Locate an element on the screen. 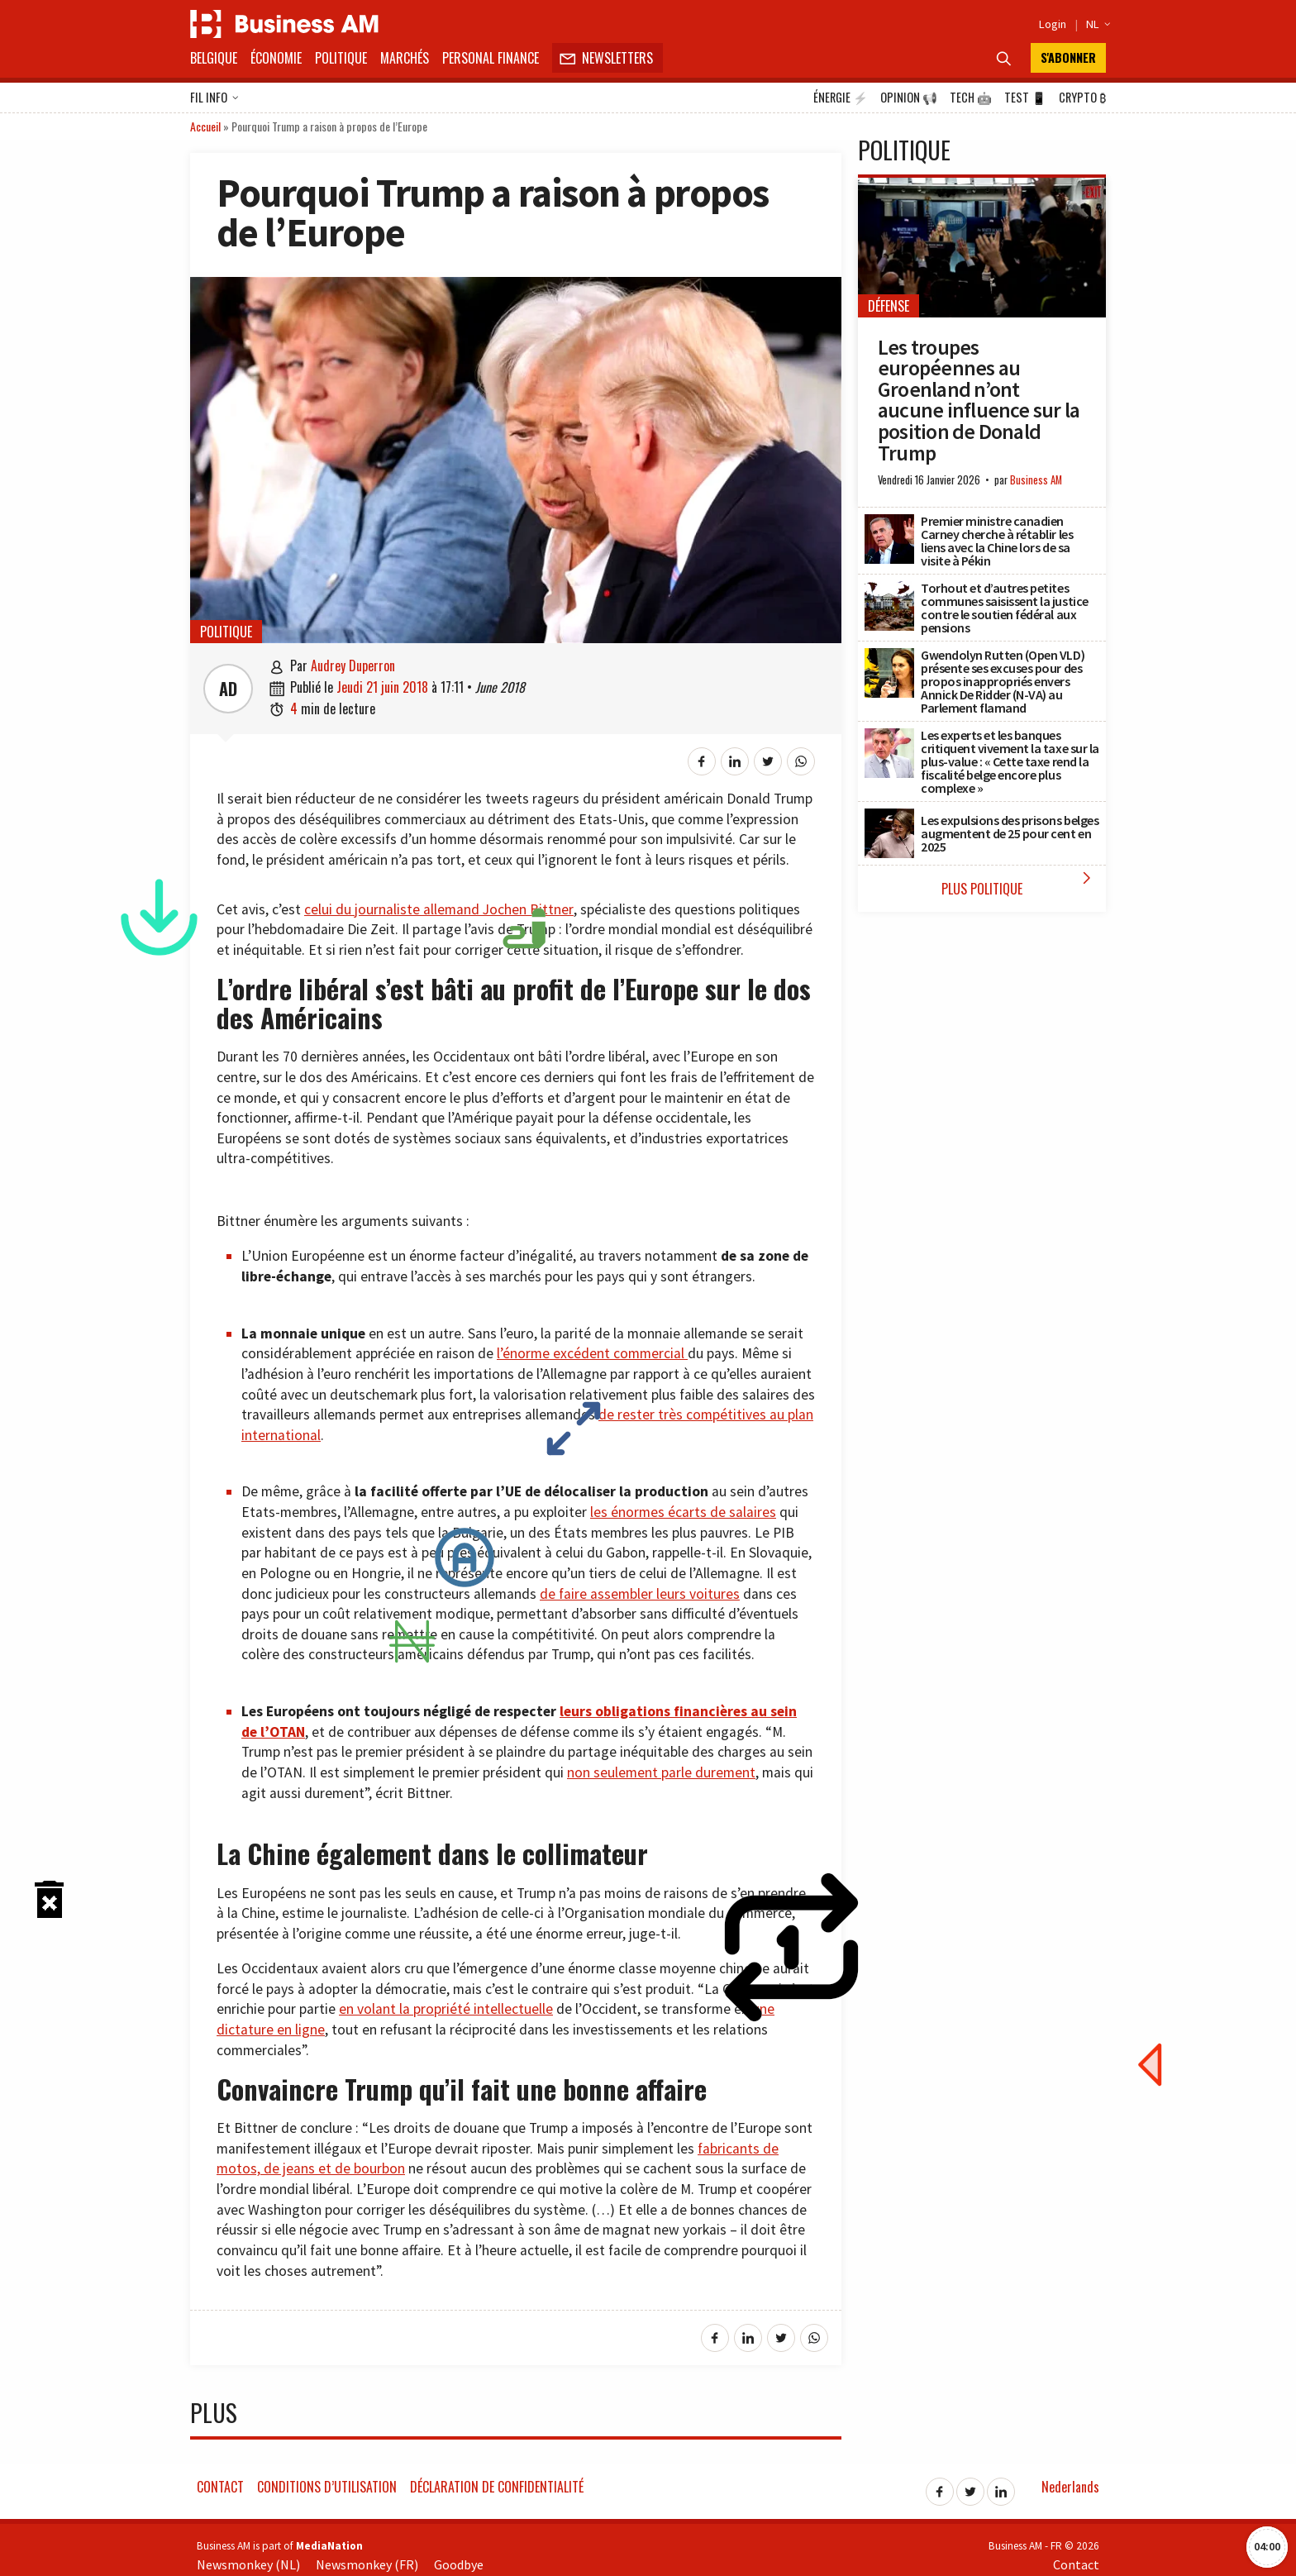 The image size is (1296, 2576). indicates Nigerian naira currency is located at coordinates (412, 1641).